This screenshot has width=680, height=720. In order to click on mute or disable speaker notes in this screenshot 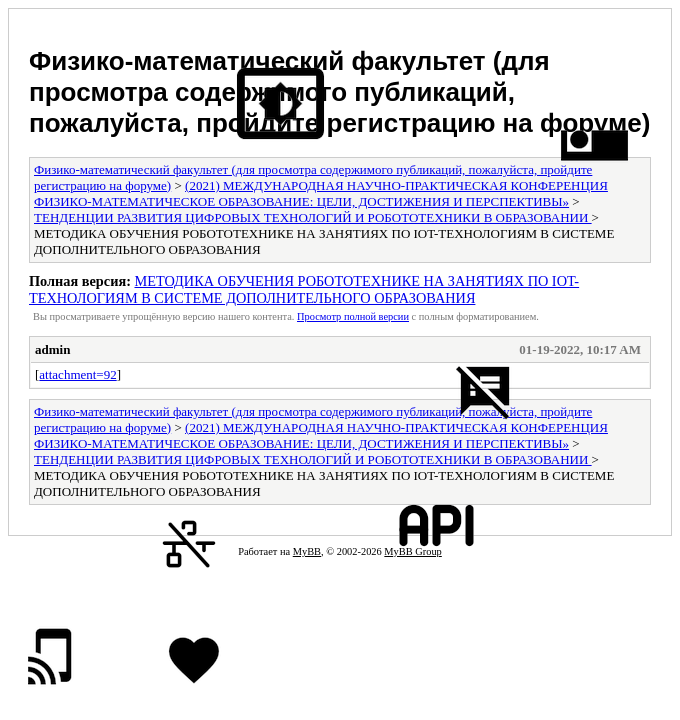, I will do `click(485, 391)`.